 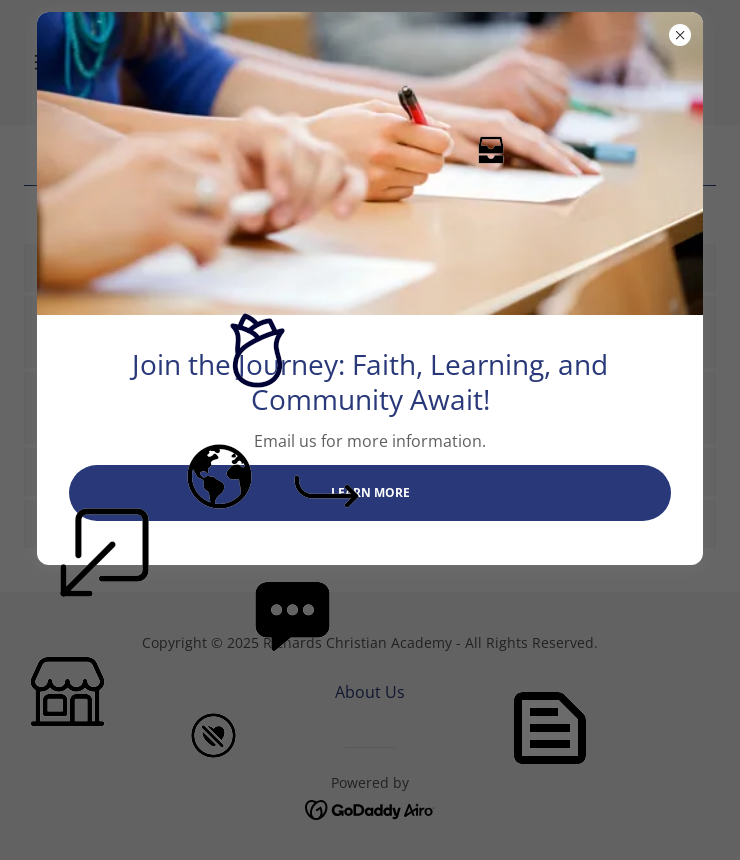 What do you see at coordinates (550, 728) in the screenshot?
I see `view text document or snippet` at bounding box center [550, 728].